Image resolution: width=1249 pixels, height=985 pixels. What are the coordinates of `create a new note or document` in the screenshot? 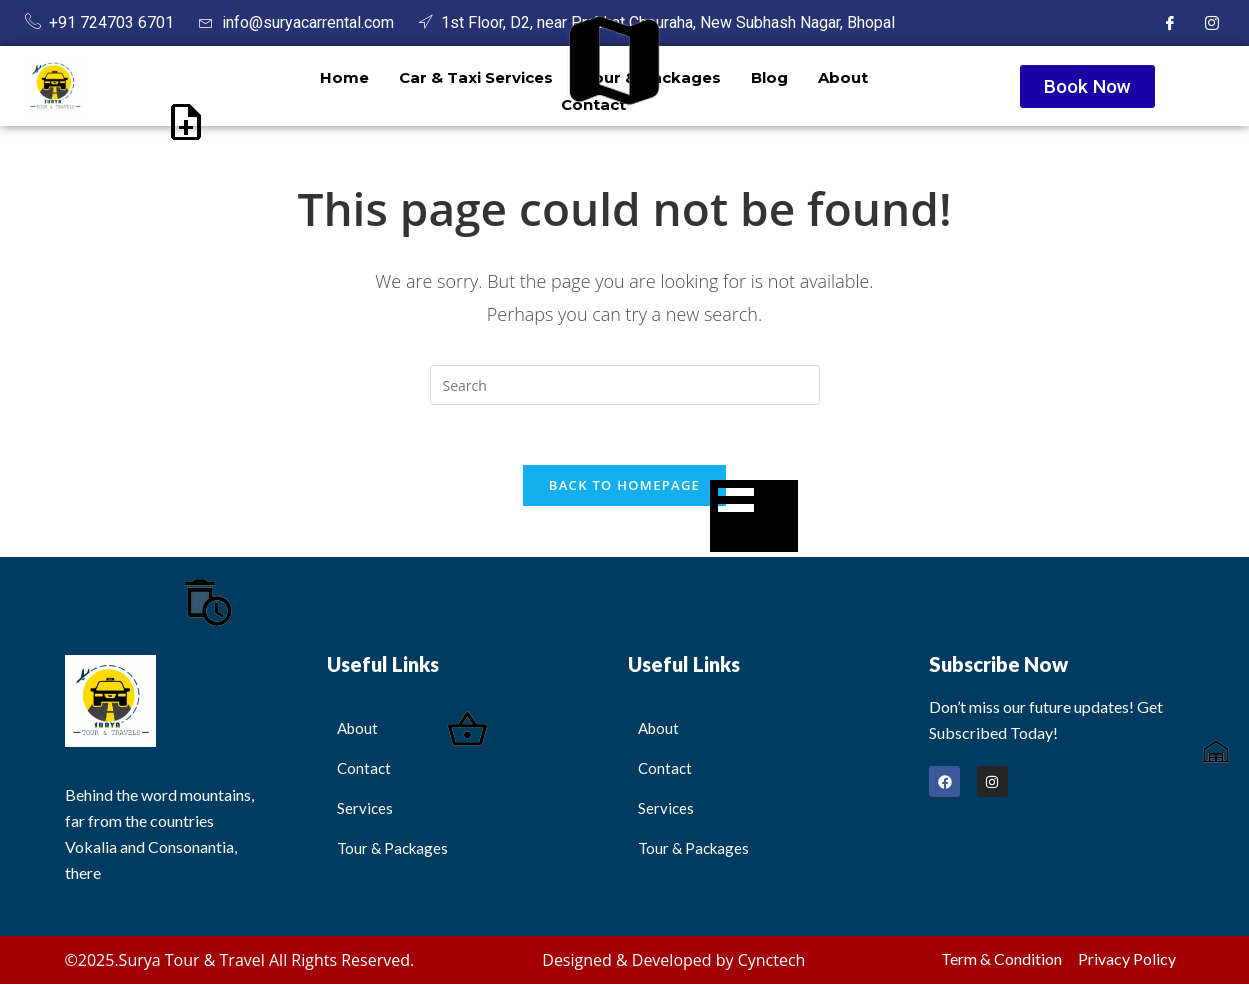 It's located at (186, 122).